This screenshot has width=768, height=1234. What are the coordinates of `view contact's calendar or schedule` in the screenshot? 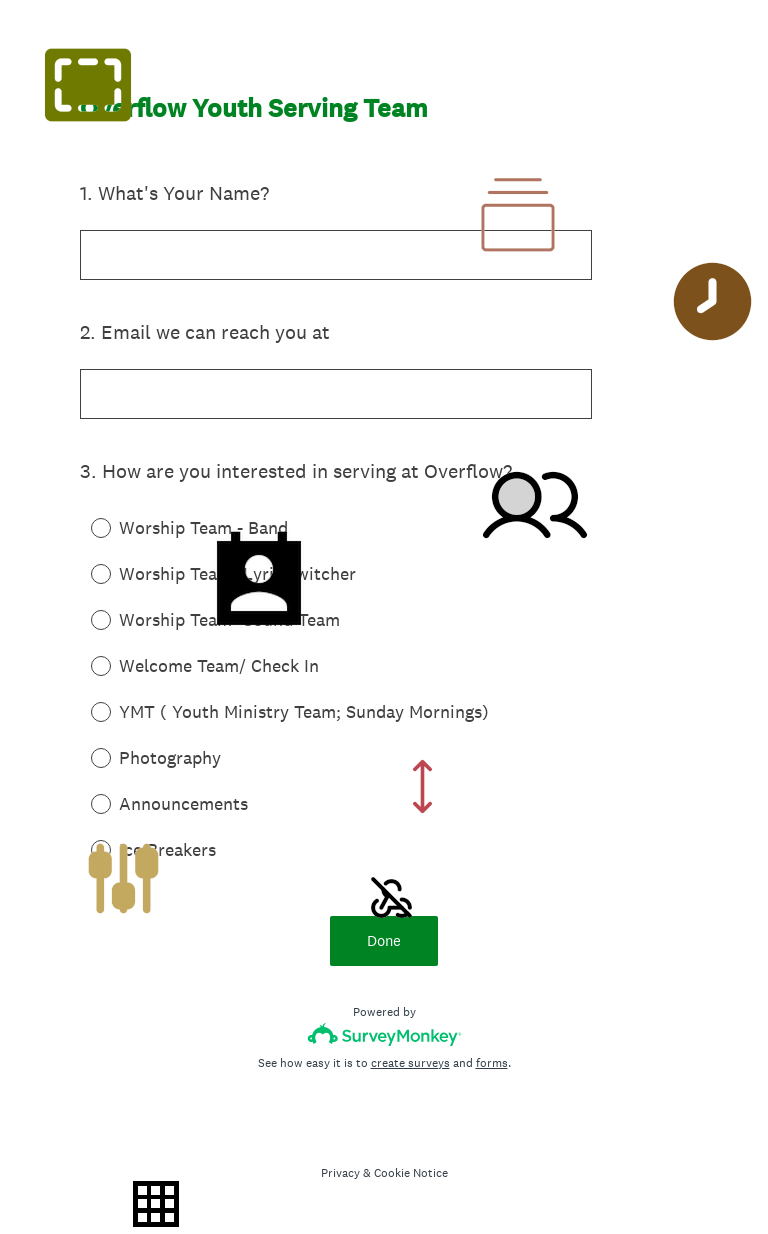 It's located at (259, 583).